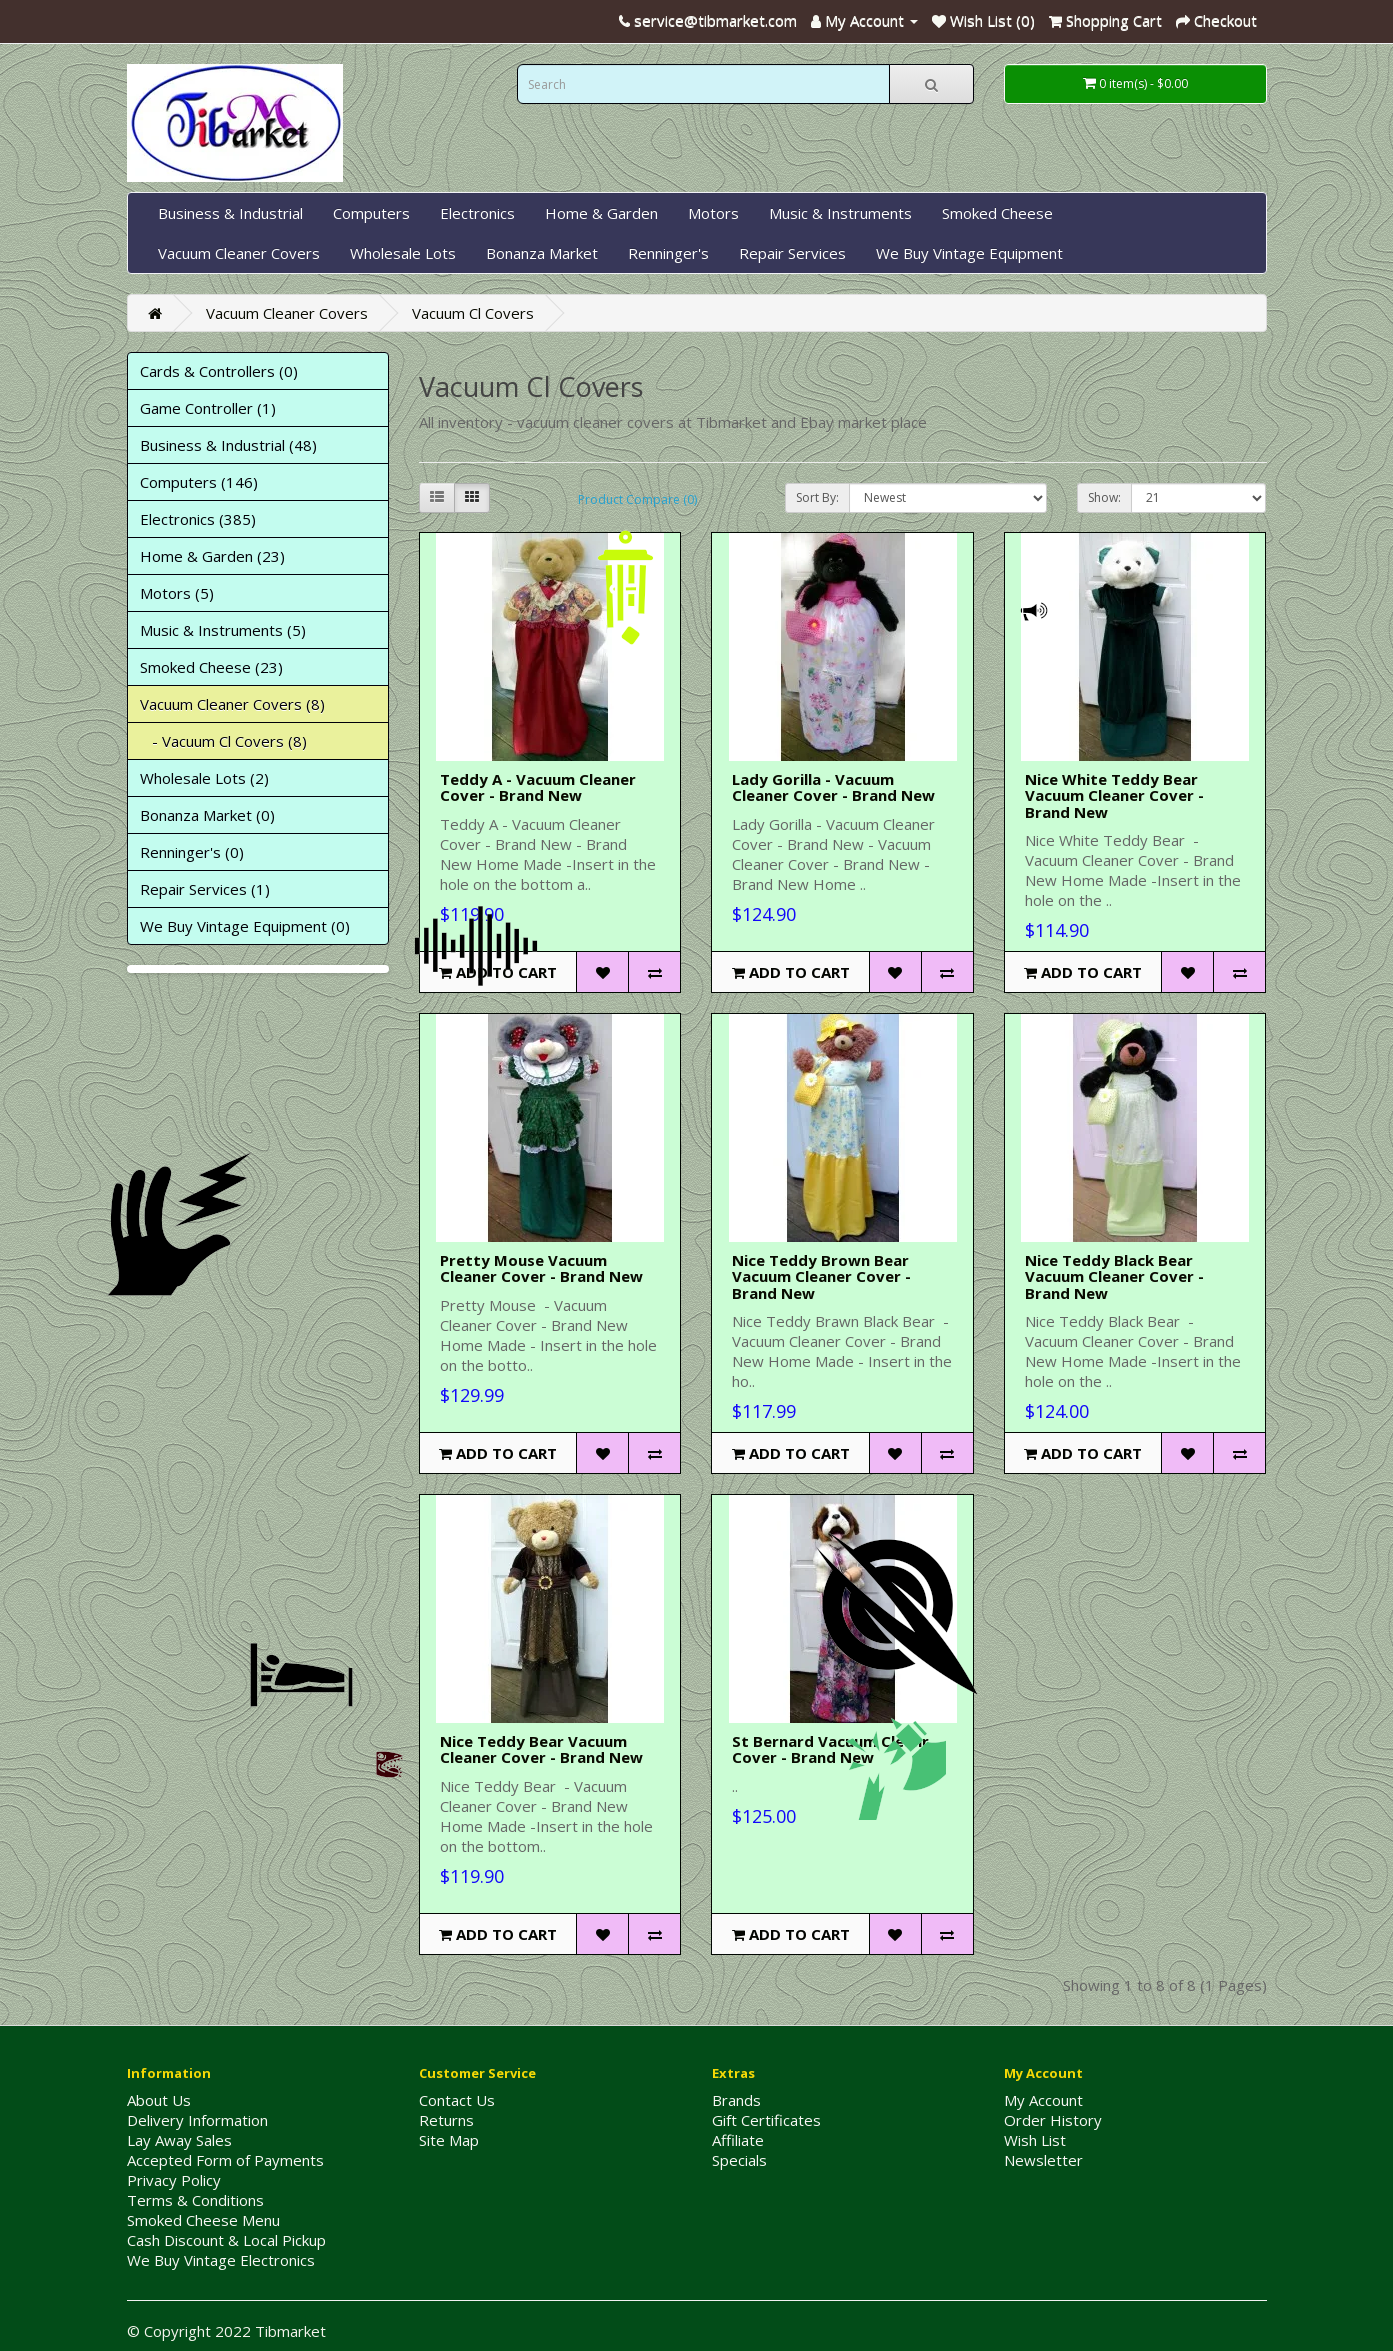 This screenshot has height=2351, width=1393. Describe the element at coordinates (476, 946) in the screenshot. I see `audio or sound is currently playing` at that location.